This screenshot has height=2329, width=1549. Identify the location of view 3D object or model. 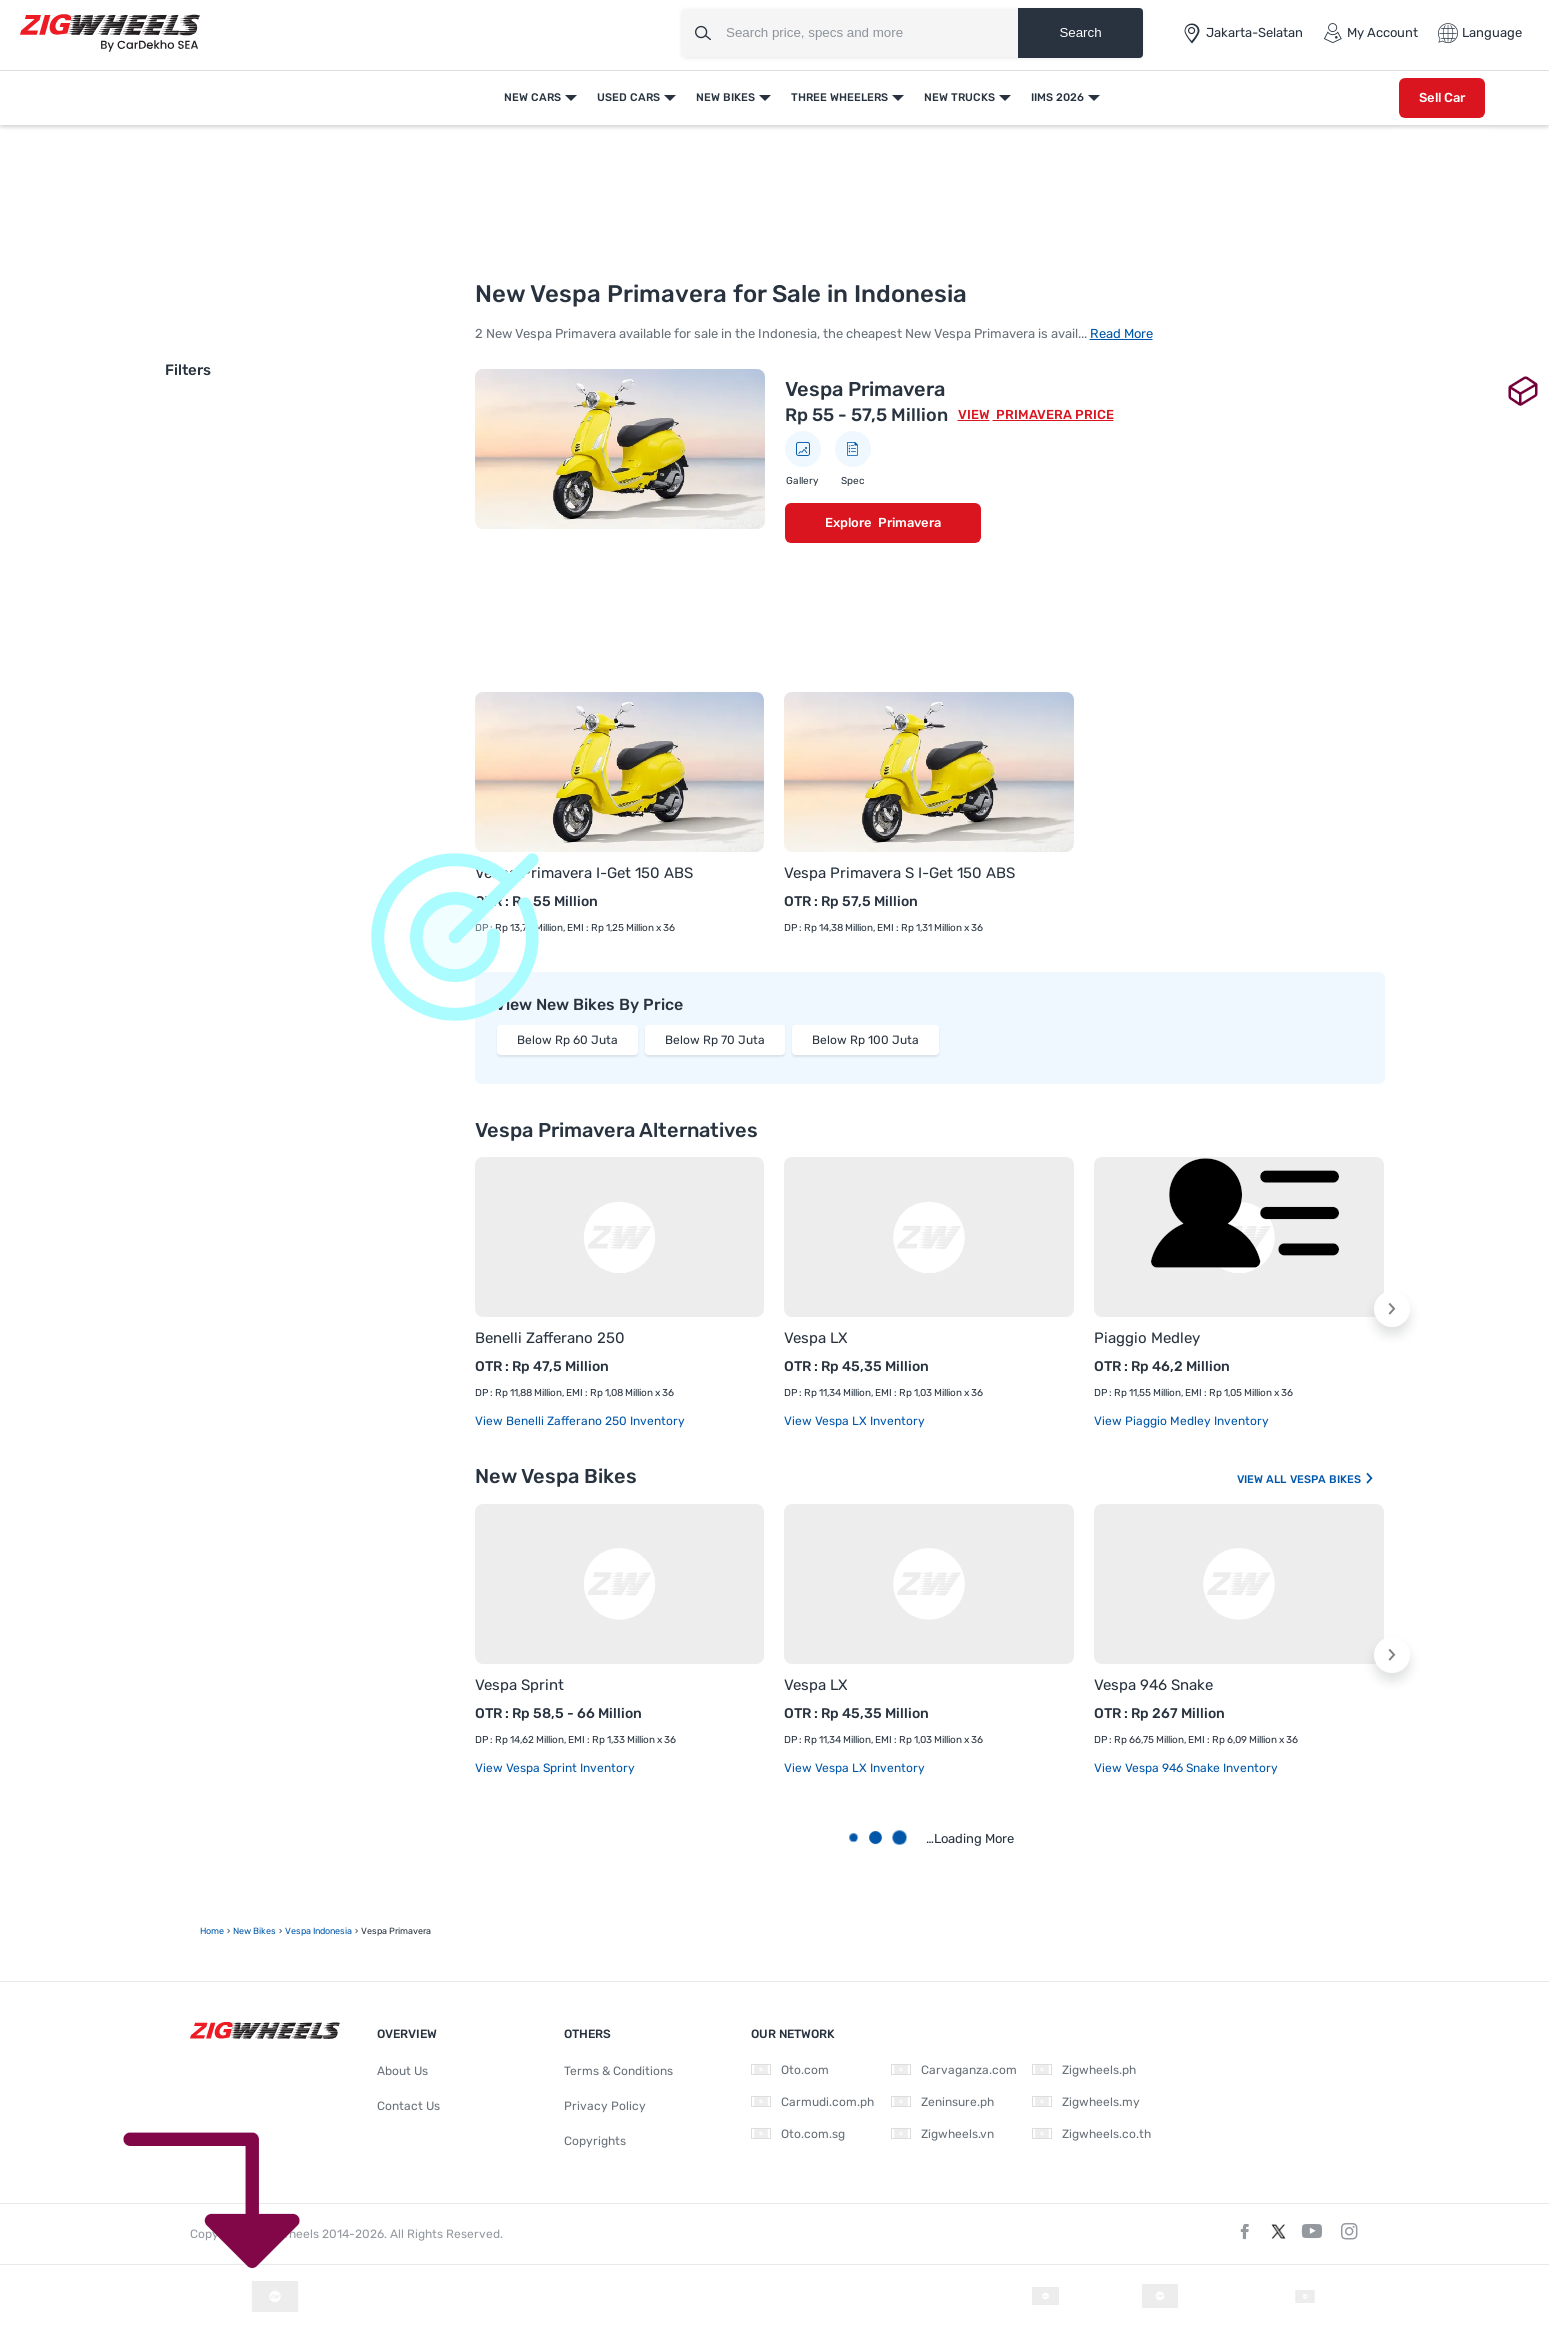
(1523, 391).